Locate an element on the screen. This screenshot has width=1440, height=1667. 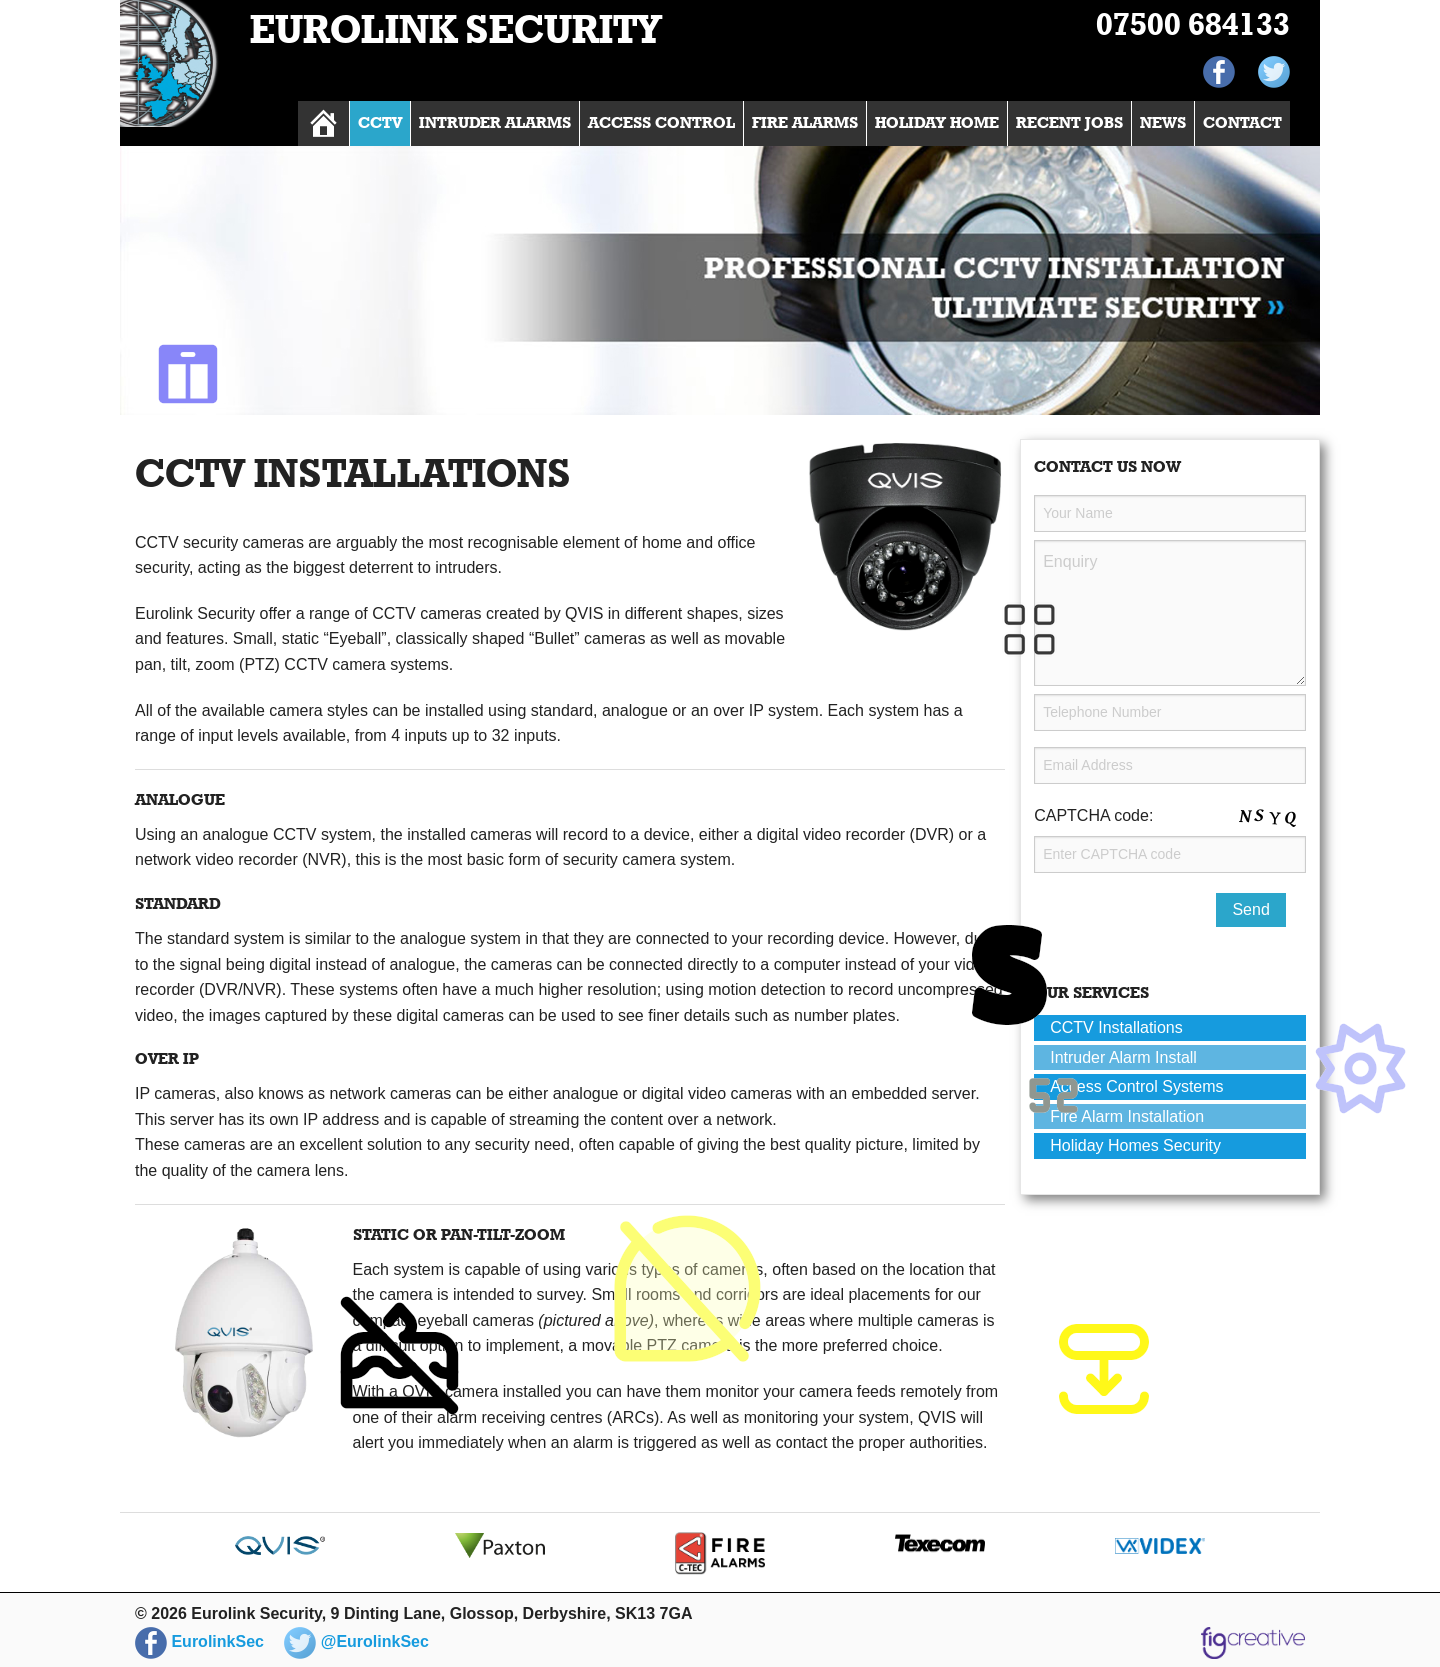
indicates item number 52 in a list or sequence is located at coordinates (1053, 1095).